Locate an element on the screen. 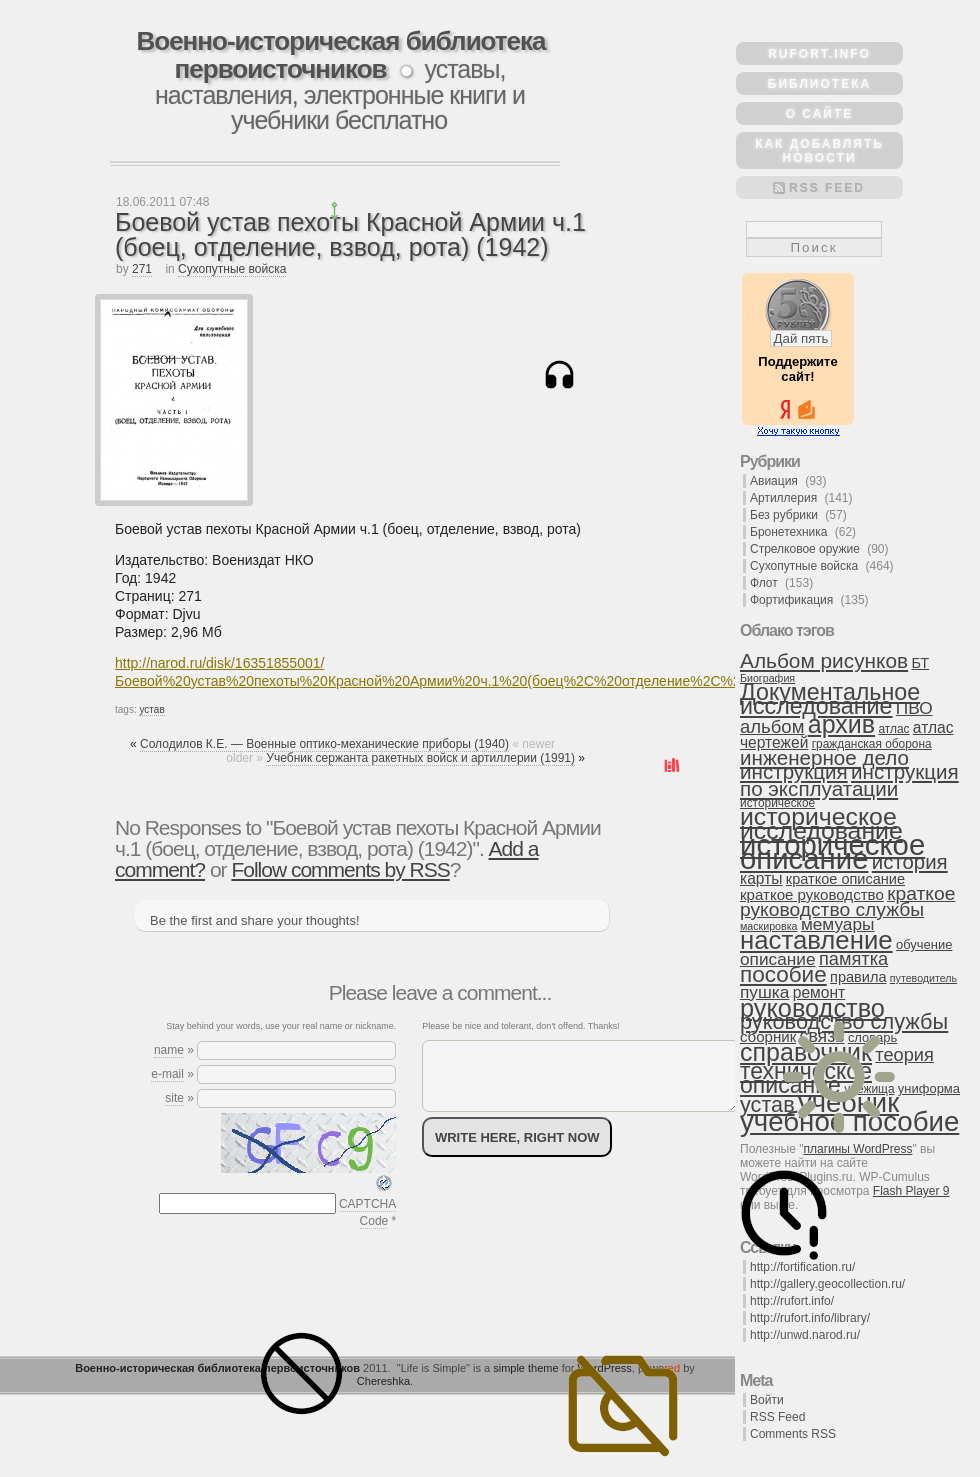 This screenshot has width=980, height=1477. camera is disabled or turned off is located at coordinates (623, 1406).